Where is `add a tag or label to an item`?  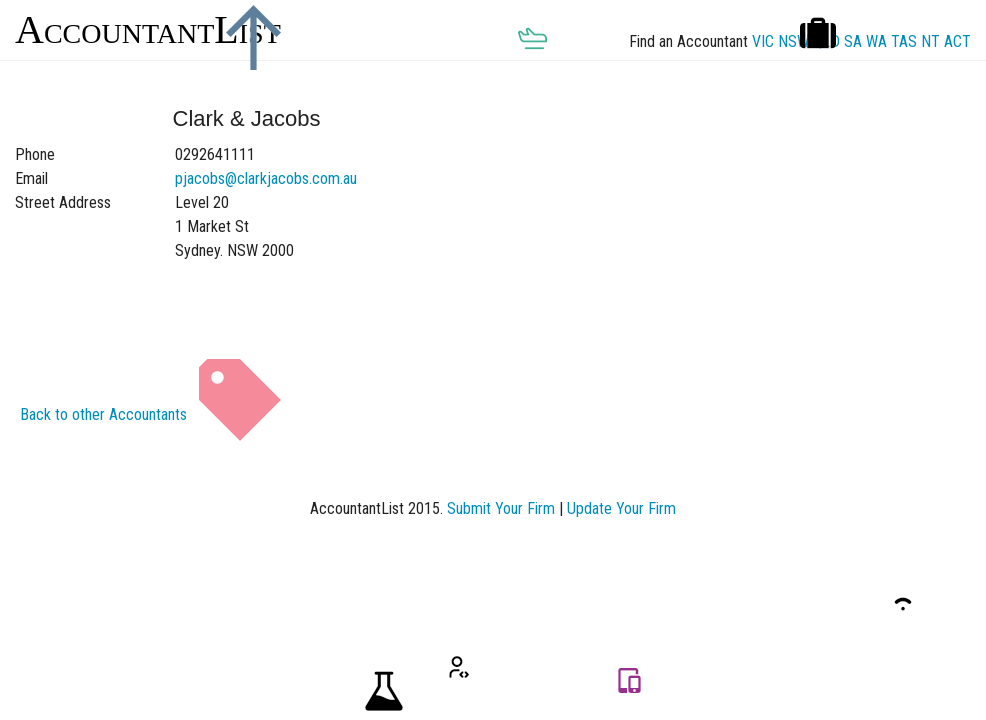 add a tag or label to an item is located at coordinates (240, 400).